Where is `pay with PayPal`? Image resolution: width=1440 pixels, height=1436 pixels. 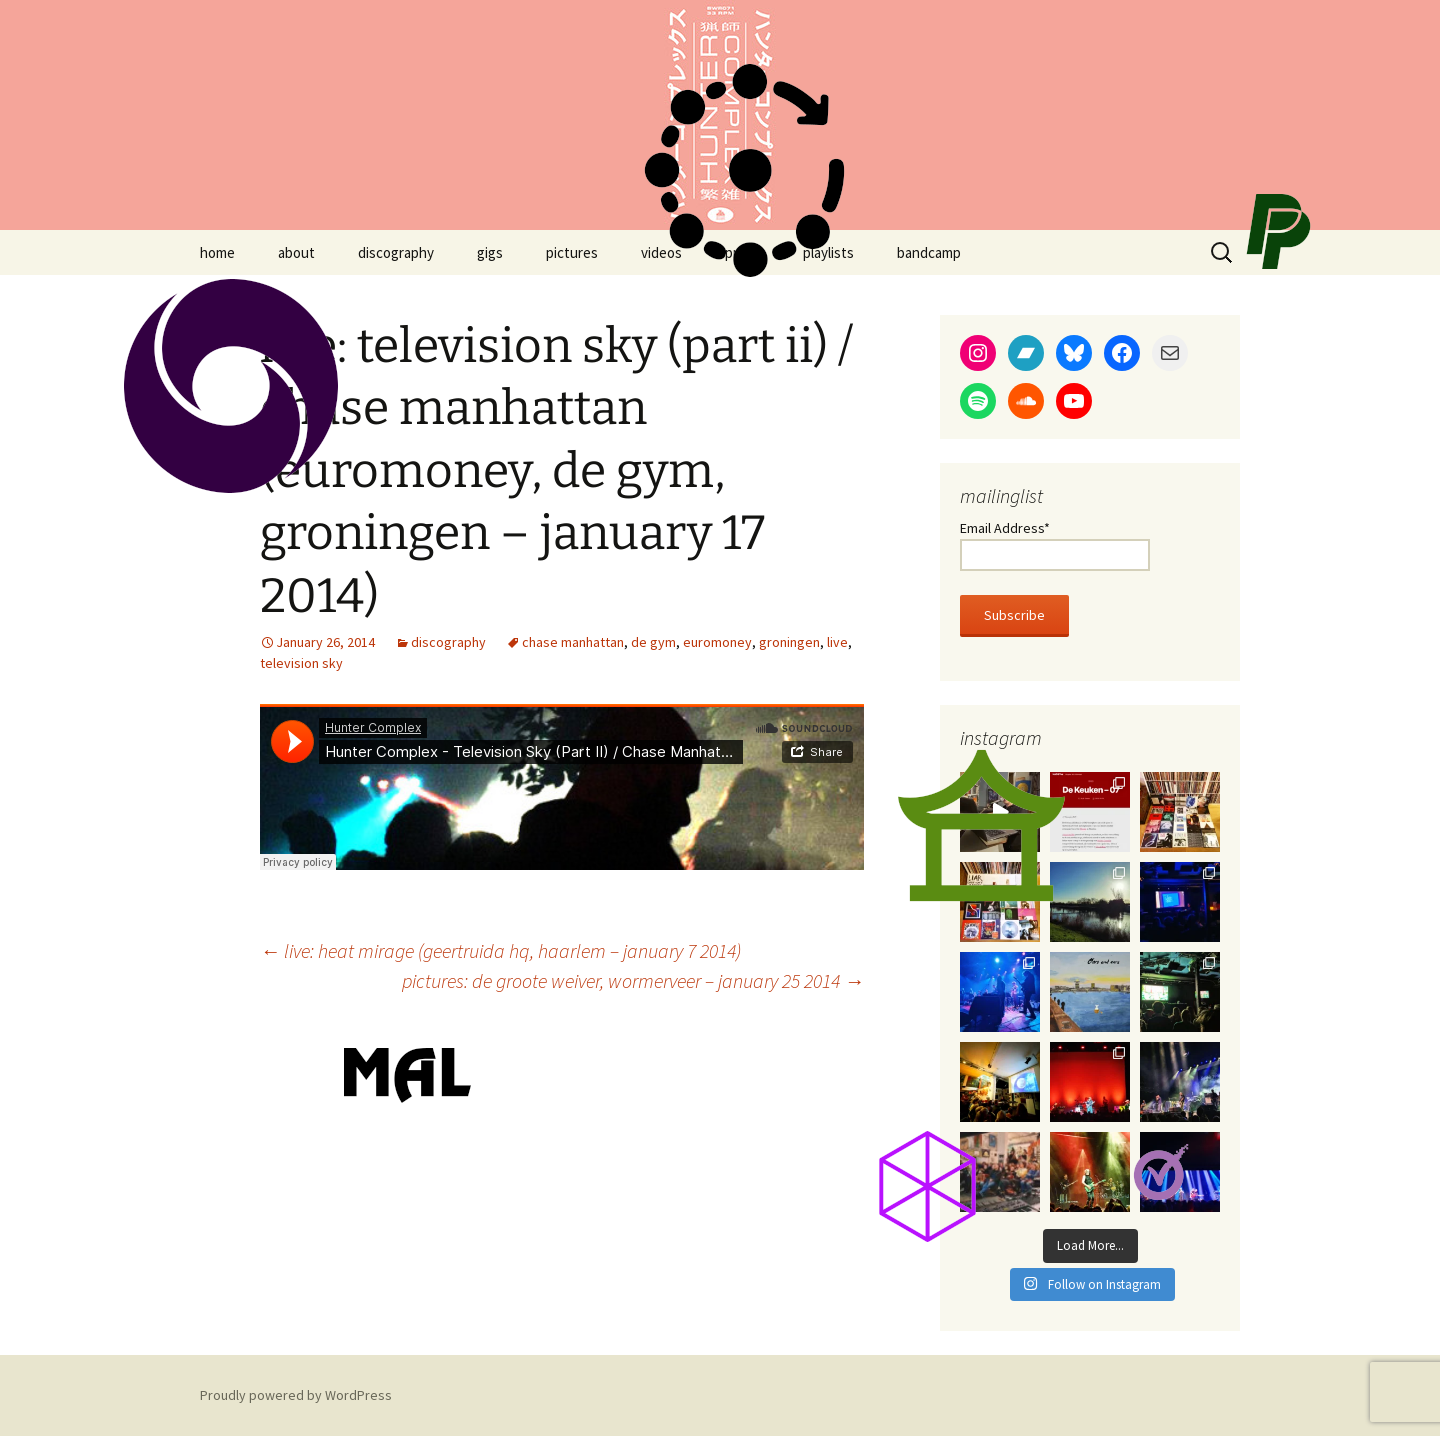 pay with PayPal is located at coordinates (1278, 231).